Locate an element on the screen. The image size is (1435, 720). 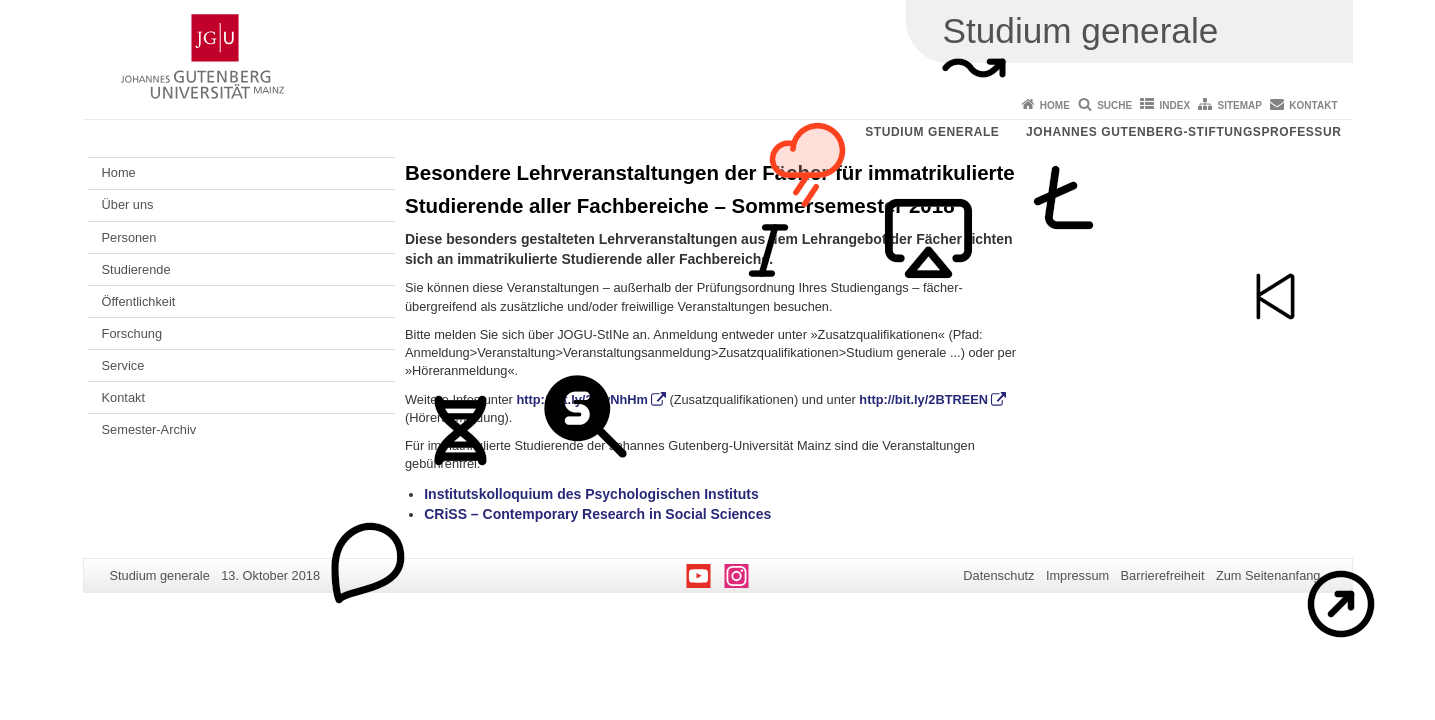
view litecoin balance or wallet is located at coordinates (1065, 197).